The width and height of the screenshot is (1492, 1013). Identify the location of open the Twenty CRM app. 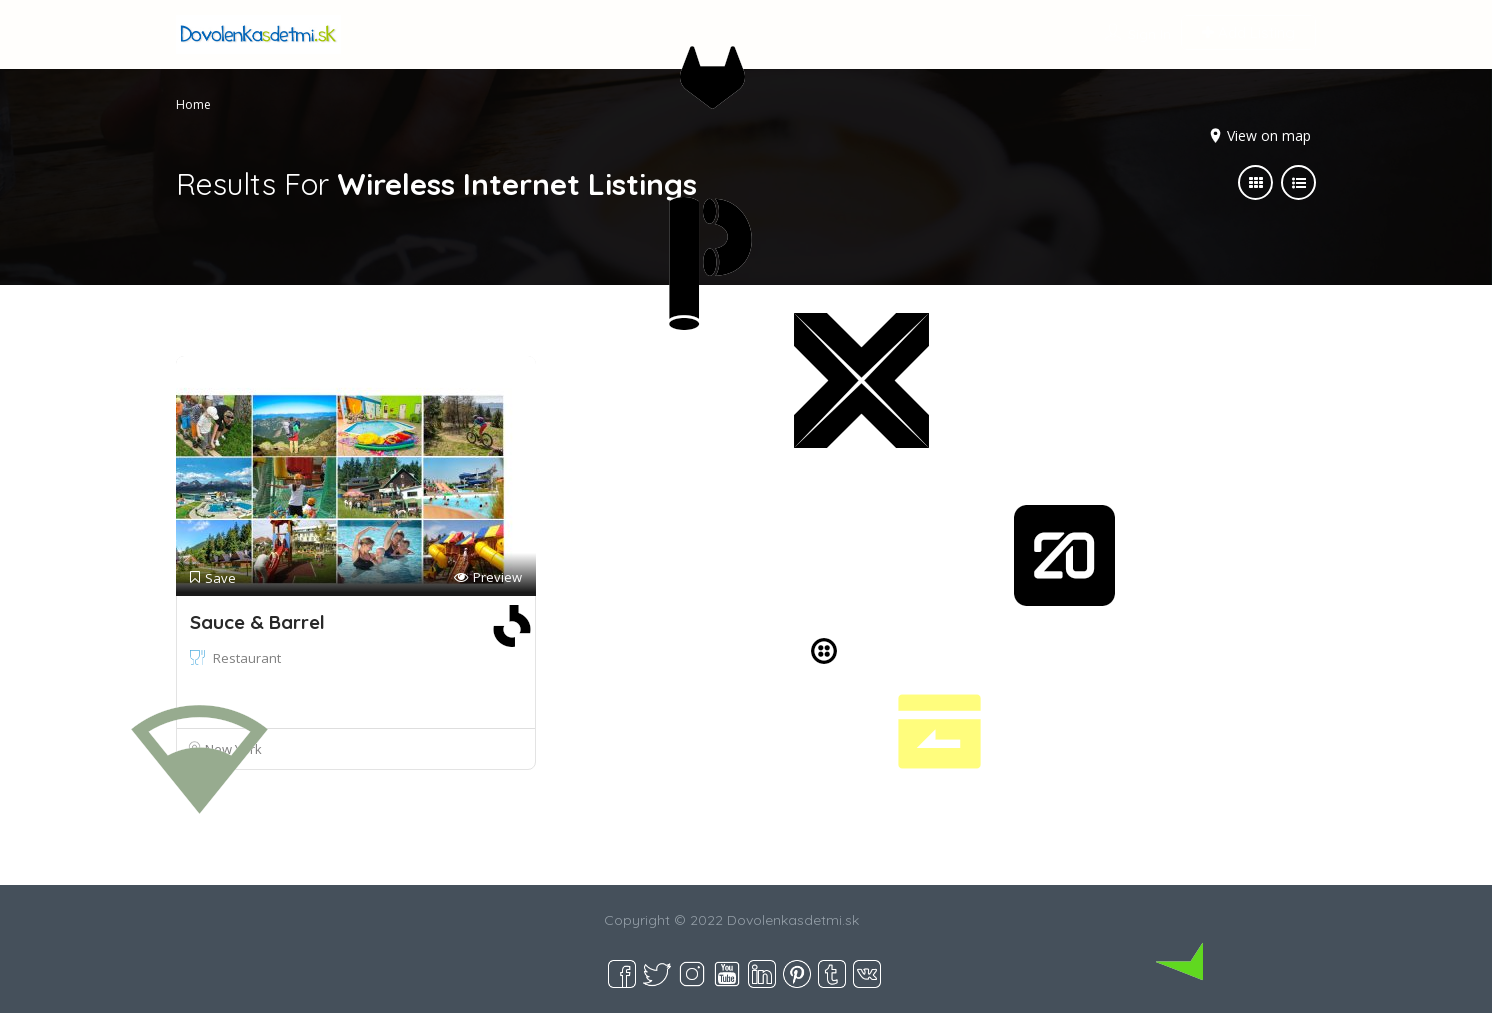
(1064, 555).